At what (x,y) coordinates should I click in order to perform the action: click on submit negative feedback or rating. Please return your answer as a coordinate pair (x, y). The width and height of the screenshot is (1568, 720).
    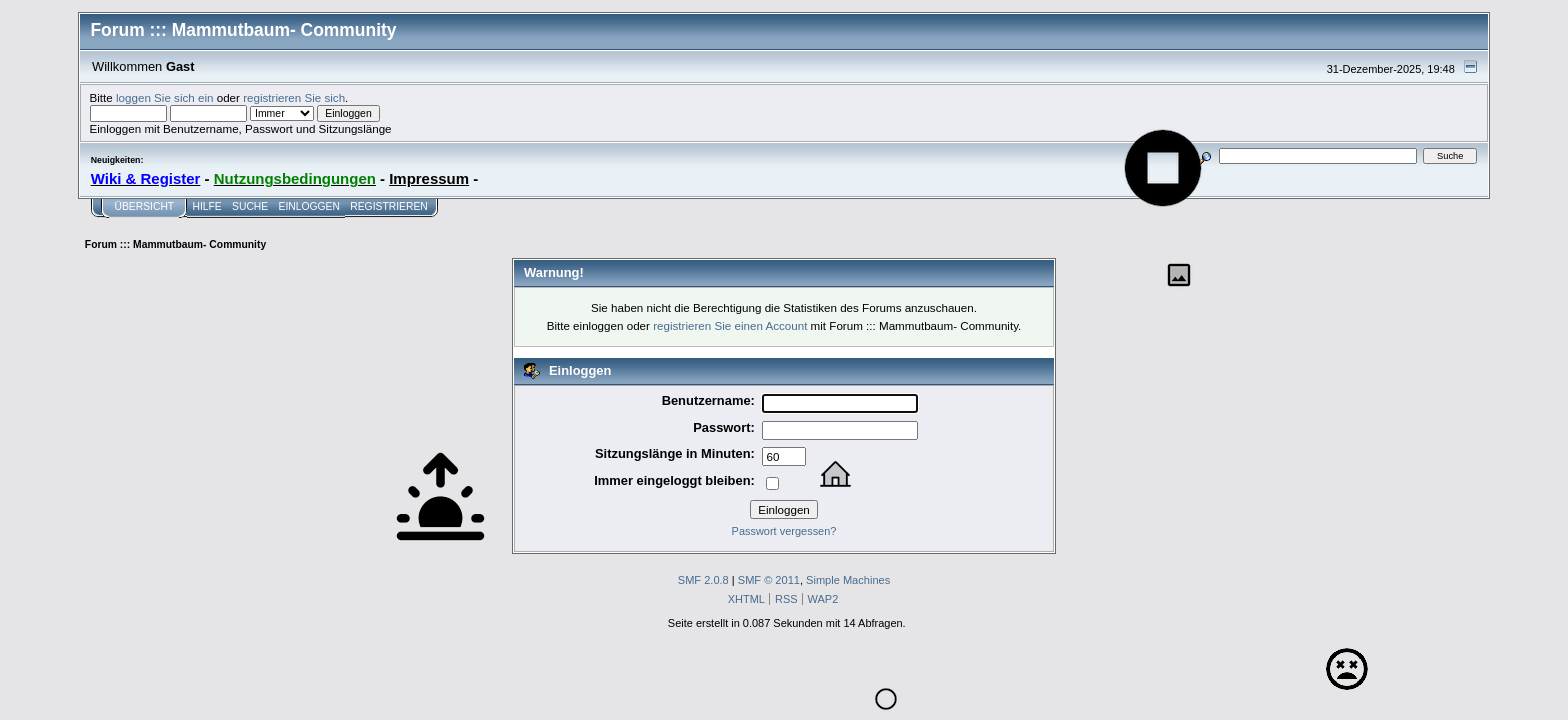
    Looking at the image, I should click on (1347, 669).